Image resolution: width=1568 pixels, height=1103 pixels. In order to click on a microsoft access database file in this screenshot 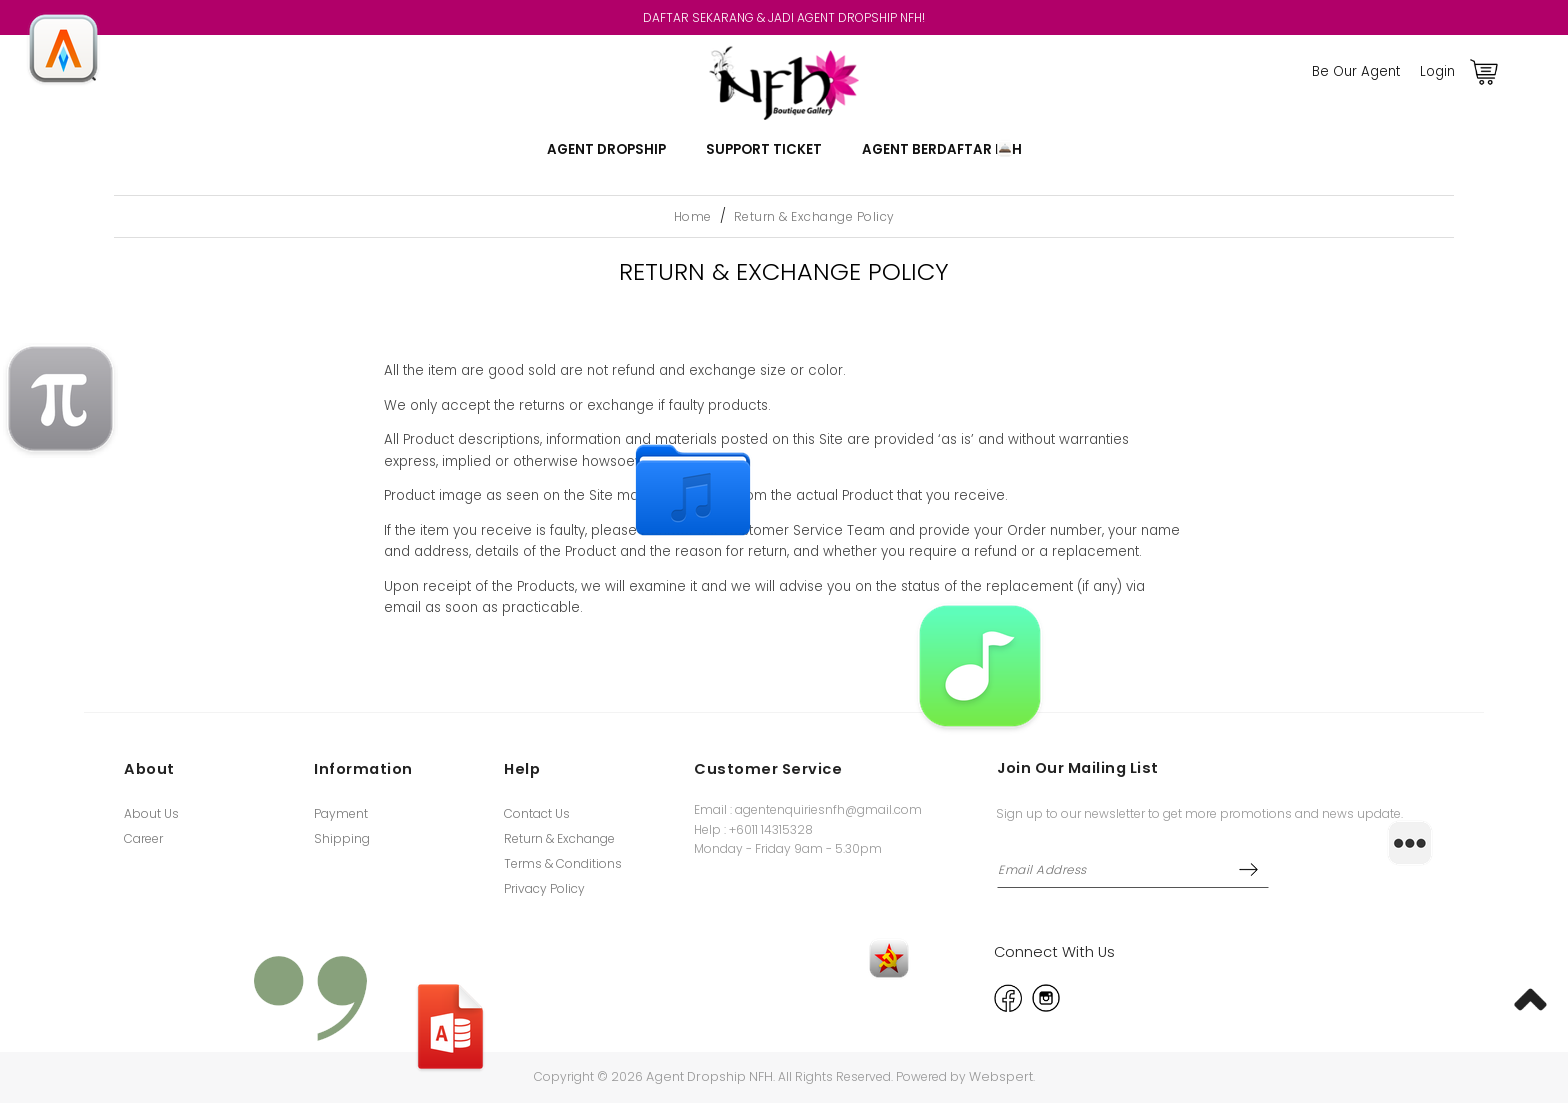, I will do `click(450, 1026)`.